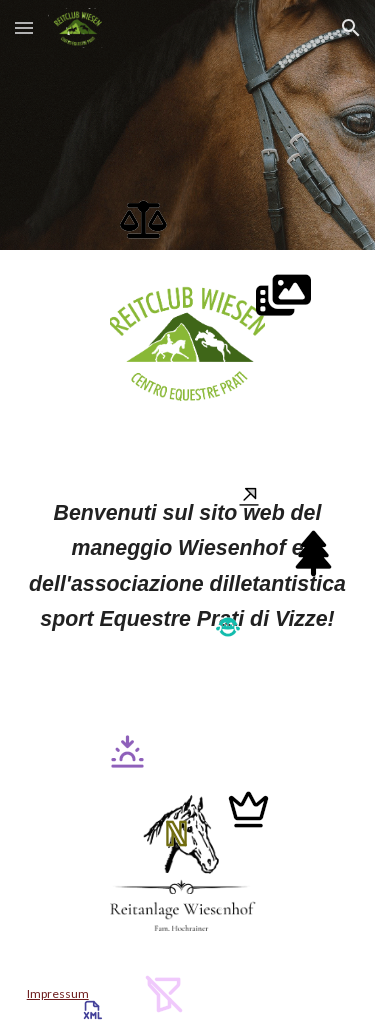  Describe the element at coordinates (283, 296) in the screenshot. I see `access photo and video gallery` at that location.